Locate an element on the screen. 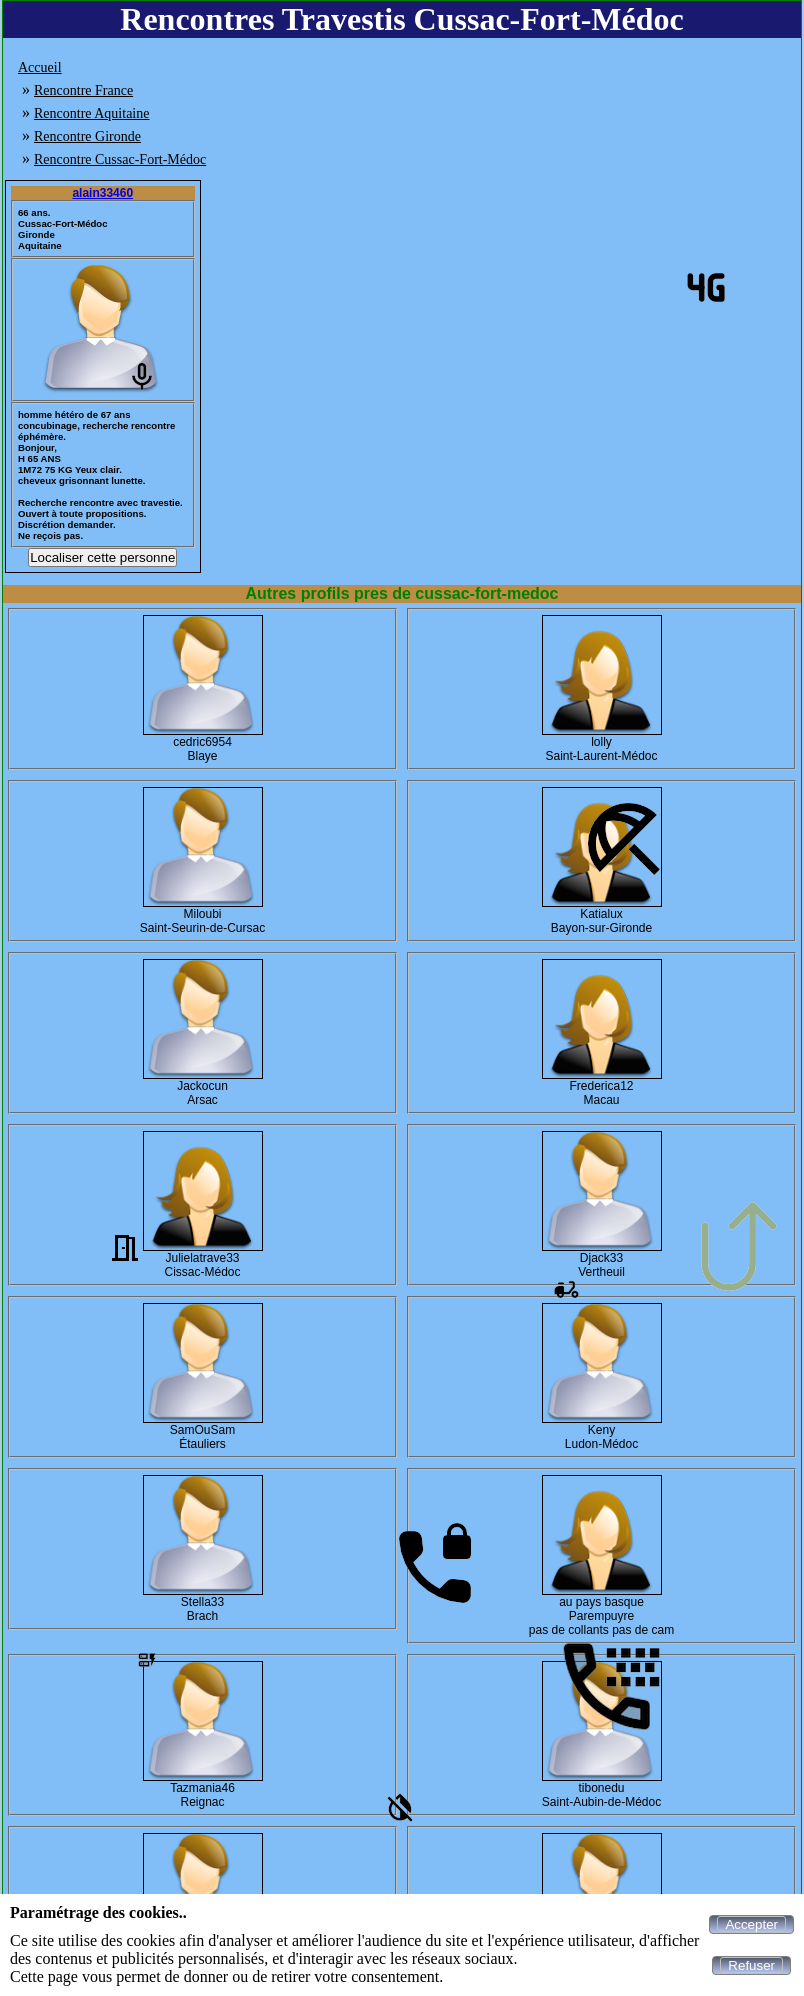 This screenshot has width=804, height=1996. access dynamic form builder is located at coordinates (147, 1660).